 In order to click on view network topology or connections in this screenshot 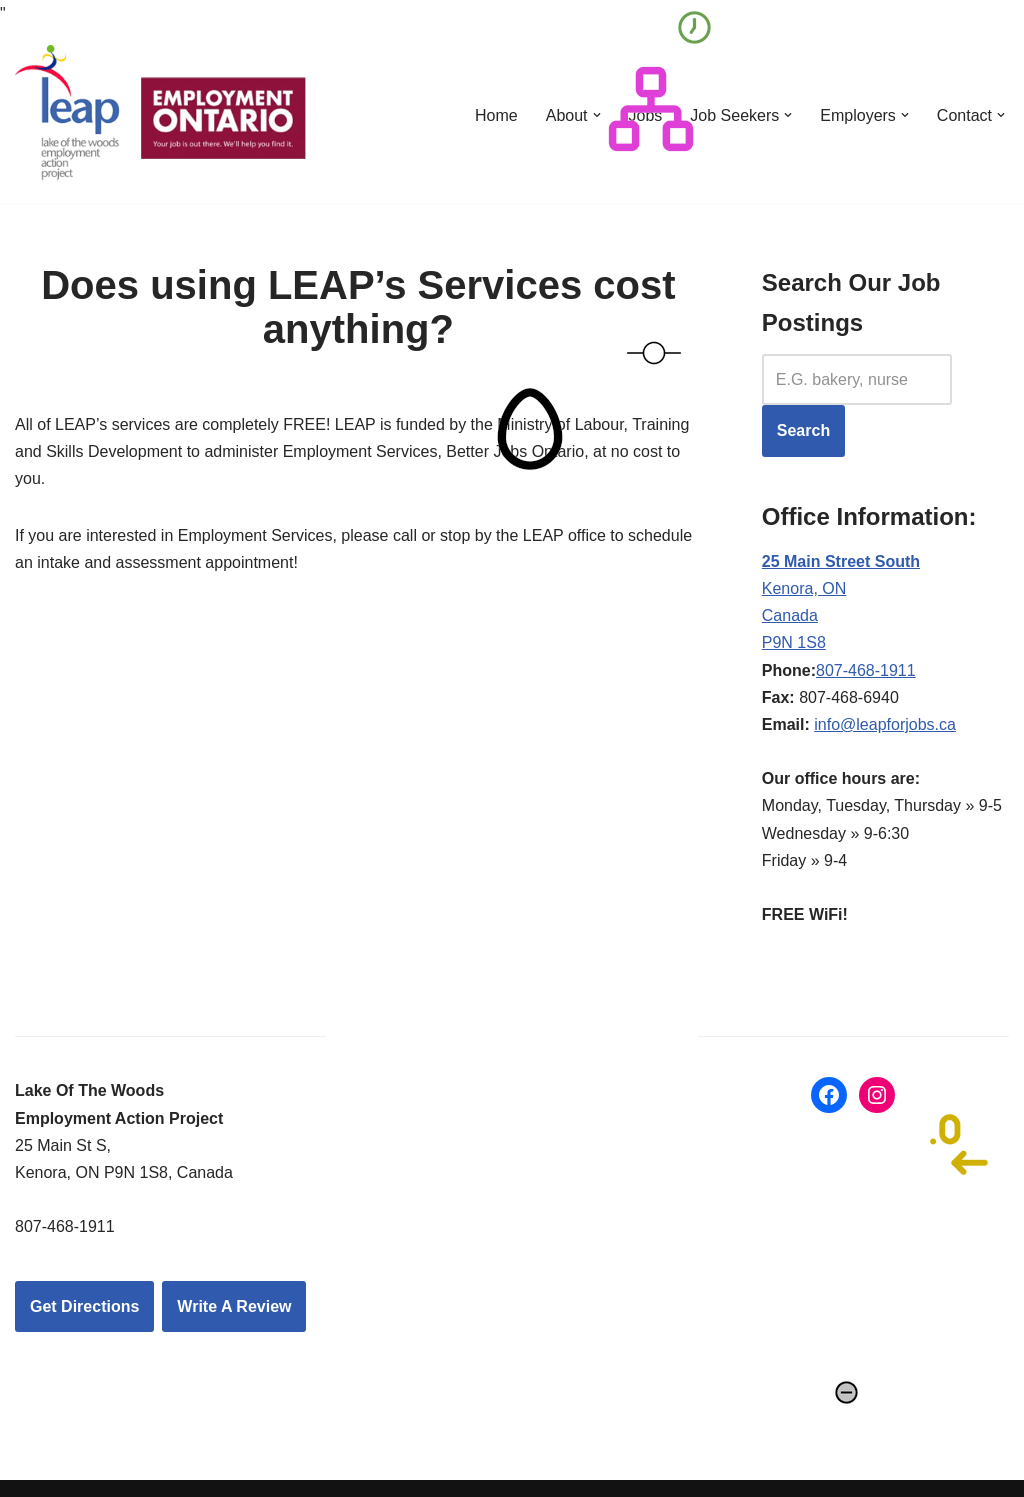, I will do `click(651, 109)`.